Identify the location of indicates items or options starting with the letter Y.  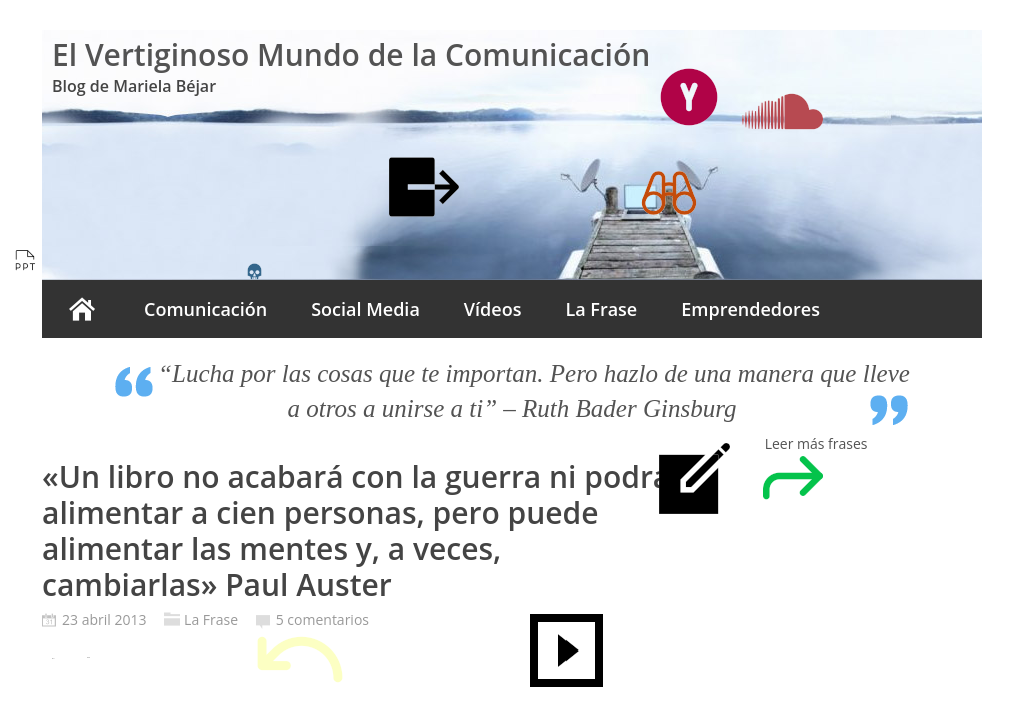
(689, 97).